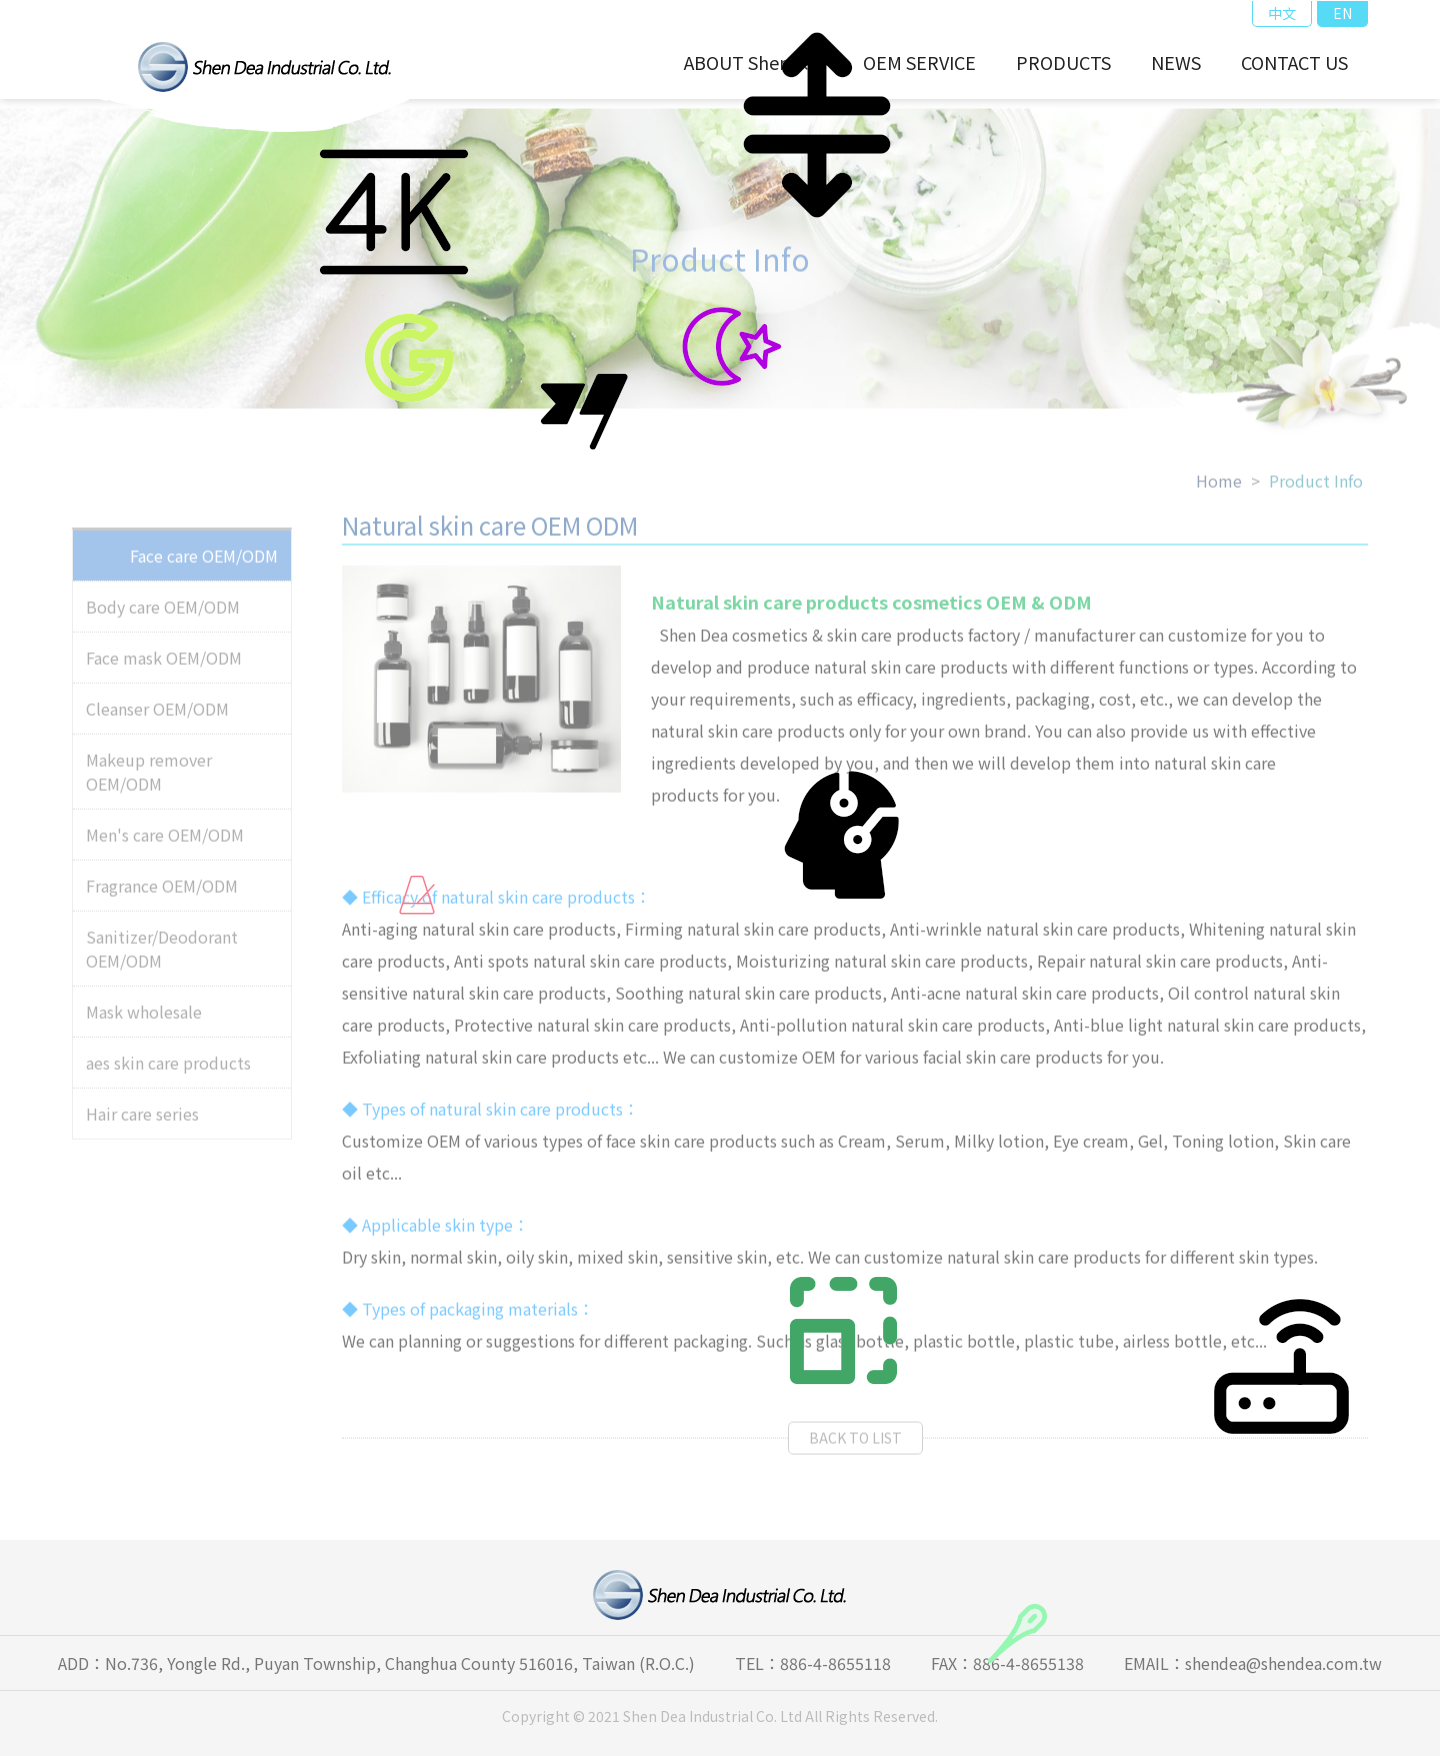 The height and width of the screenshot is (1756, 1440). I want to click on sign in with Google, so click(409, 358).